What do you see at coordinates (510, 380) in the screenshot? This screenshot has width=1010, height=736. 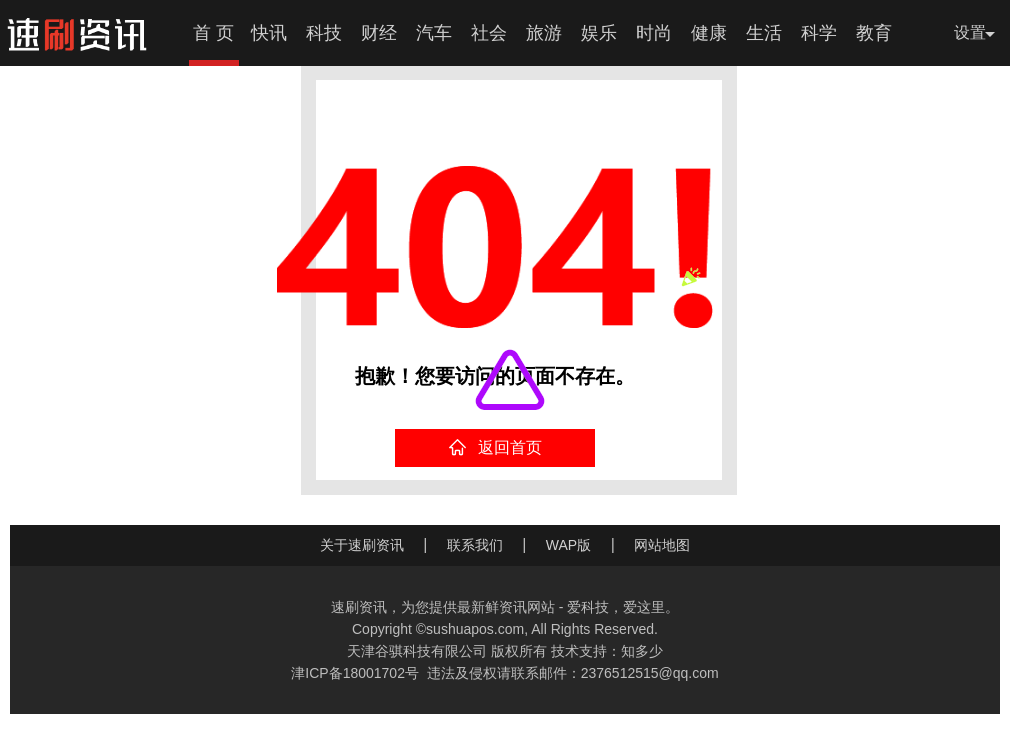 I see `indicates a warning or caution state` at bounding box center [510, 380].